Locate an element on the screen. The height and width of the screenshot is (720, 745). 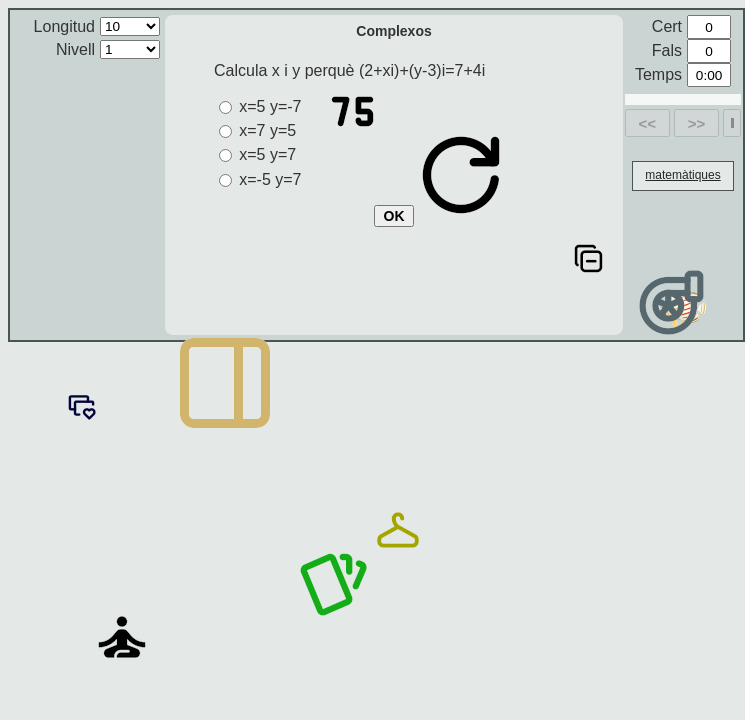
refresh the current page or content is located at coordinates (461, 175).